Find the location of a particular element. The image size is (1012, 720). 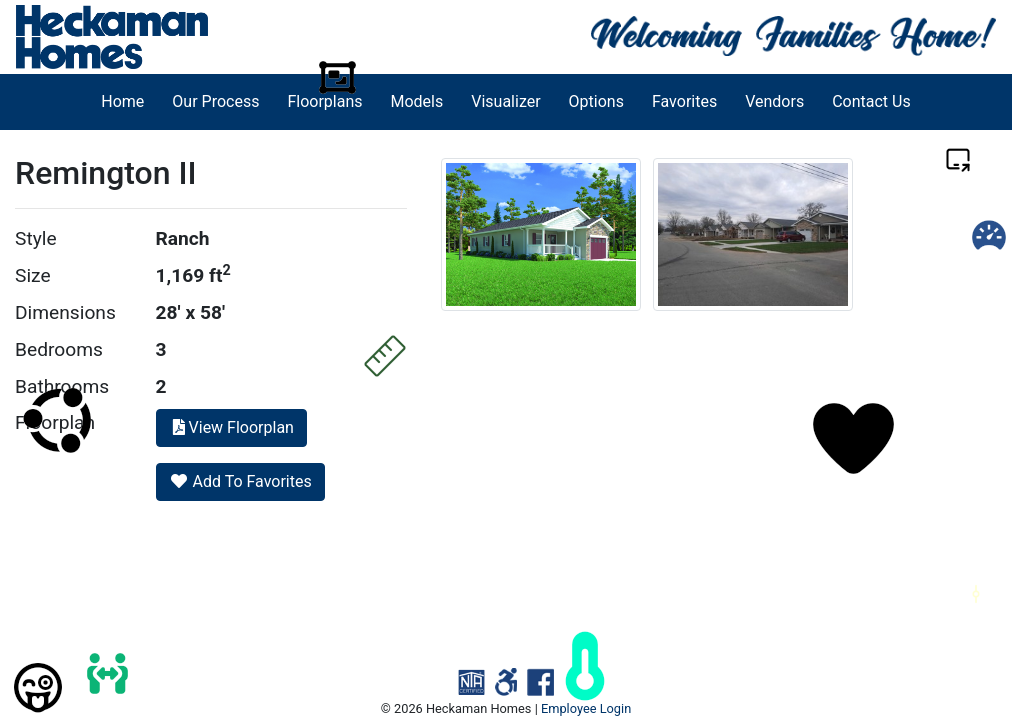

view performance metrics or speed is located at coordinates (989, 235).